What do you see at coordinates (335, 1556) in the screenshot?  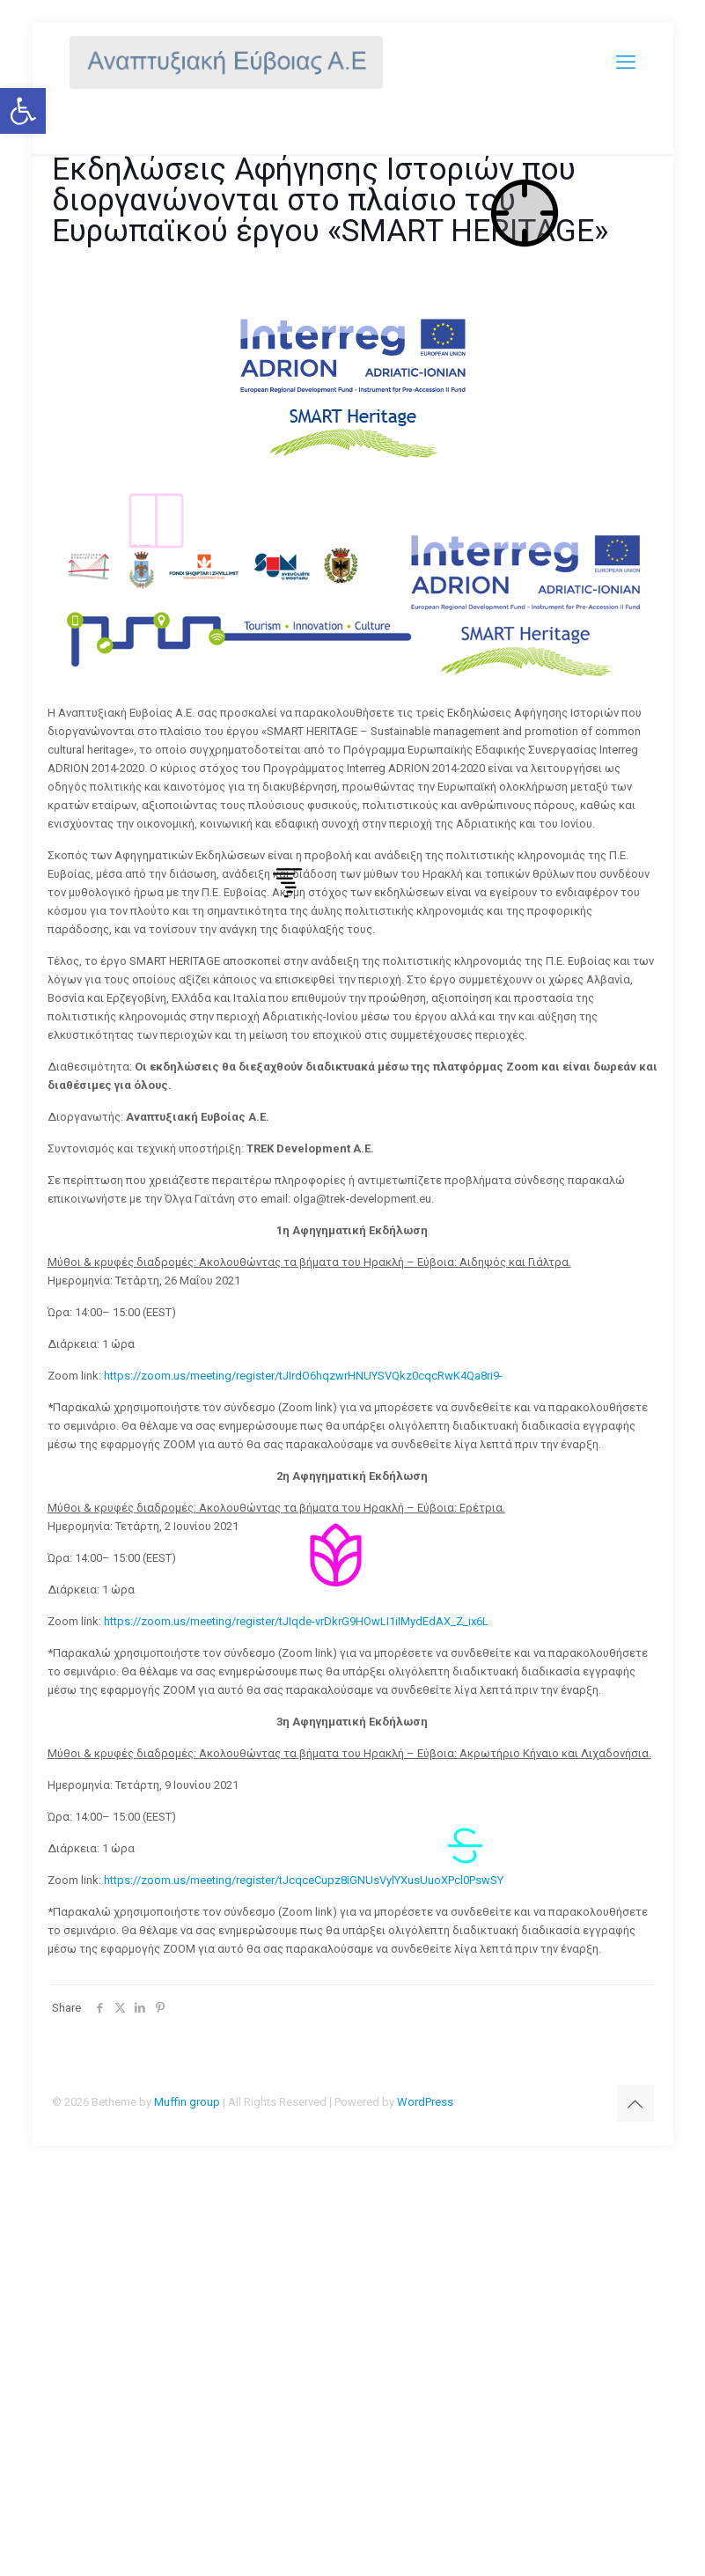 I see `filter by grain or wheat products` at bounding box center [335, 1556].